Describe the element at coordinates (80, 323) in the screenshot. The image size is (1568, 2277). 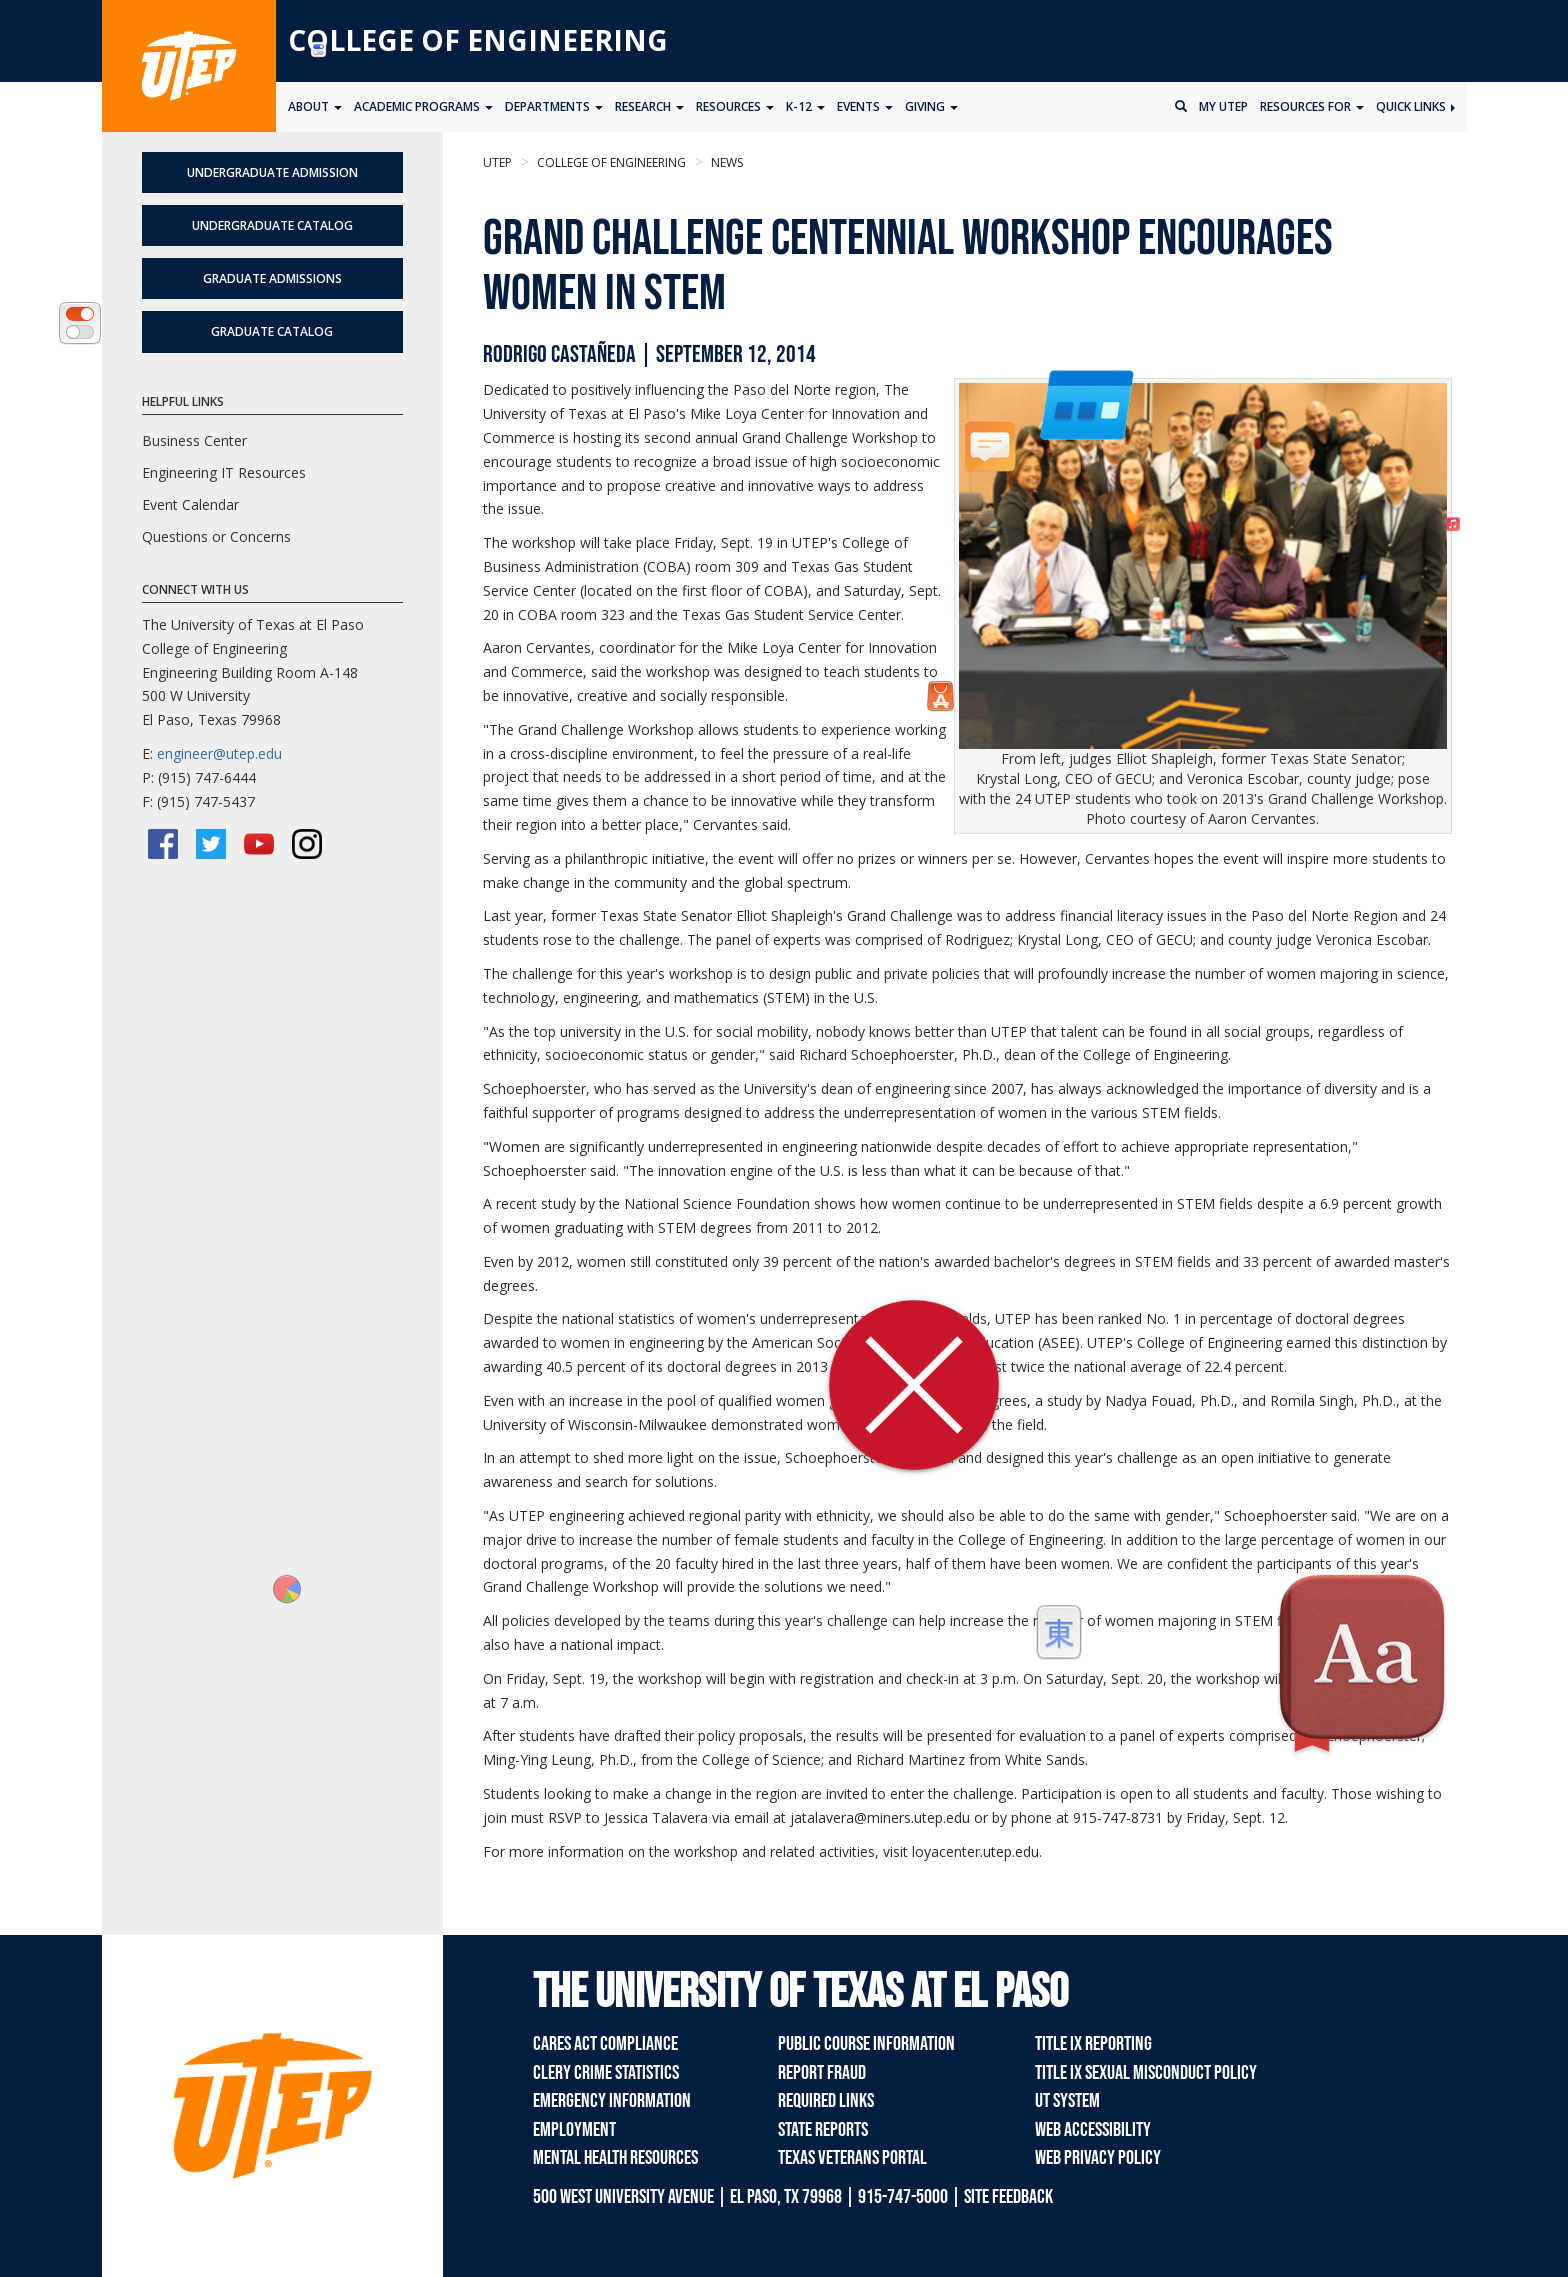
I see `open desktop preferences or settings` at that location.